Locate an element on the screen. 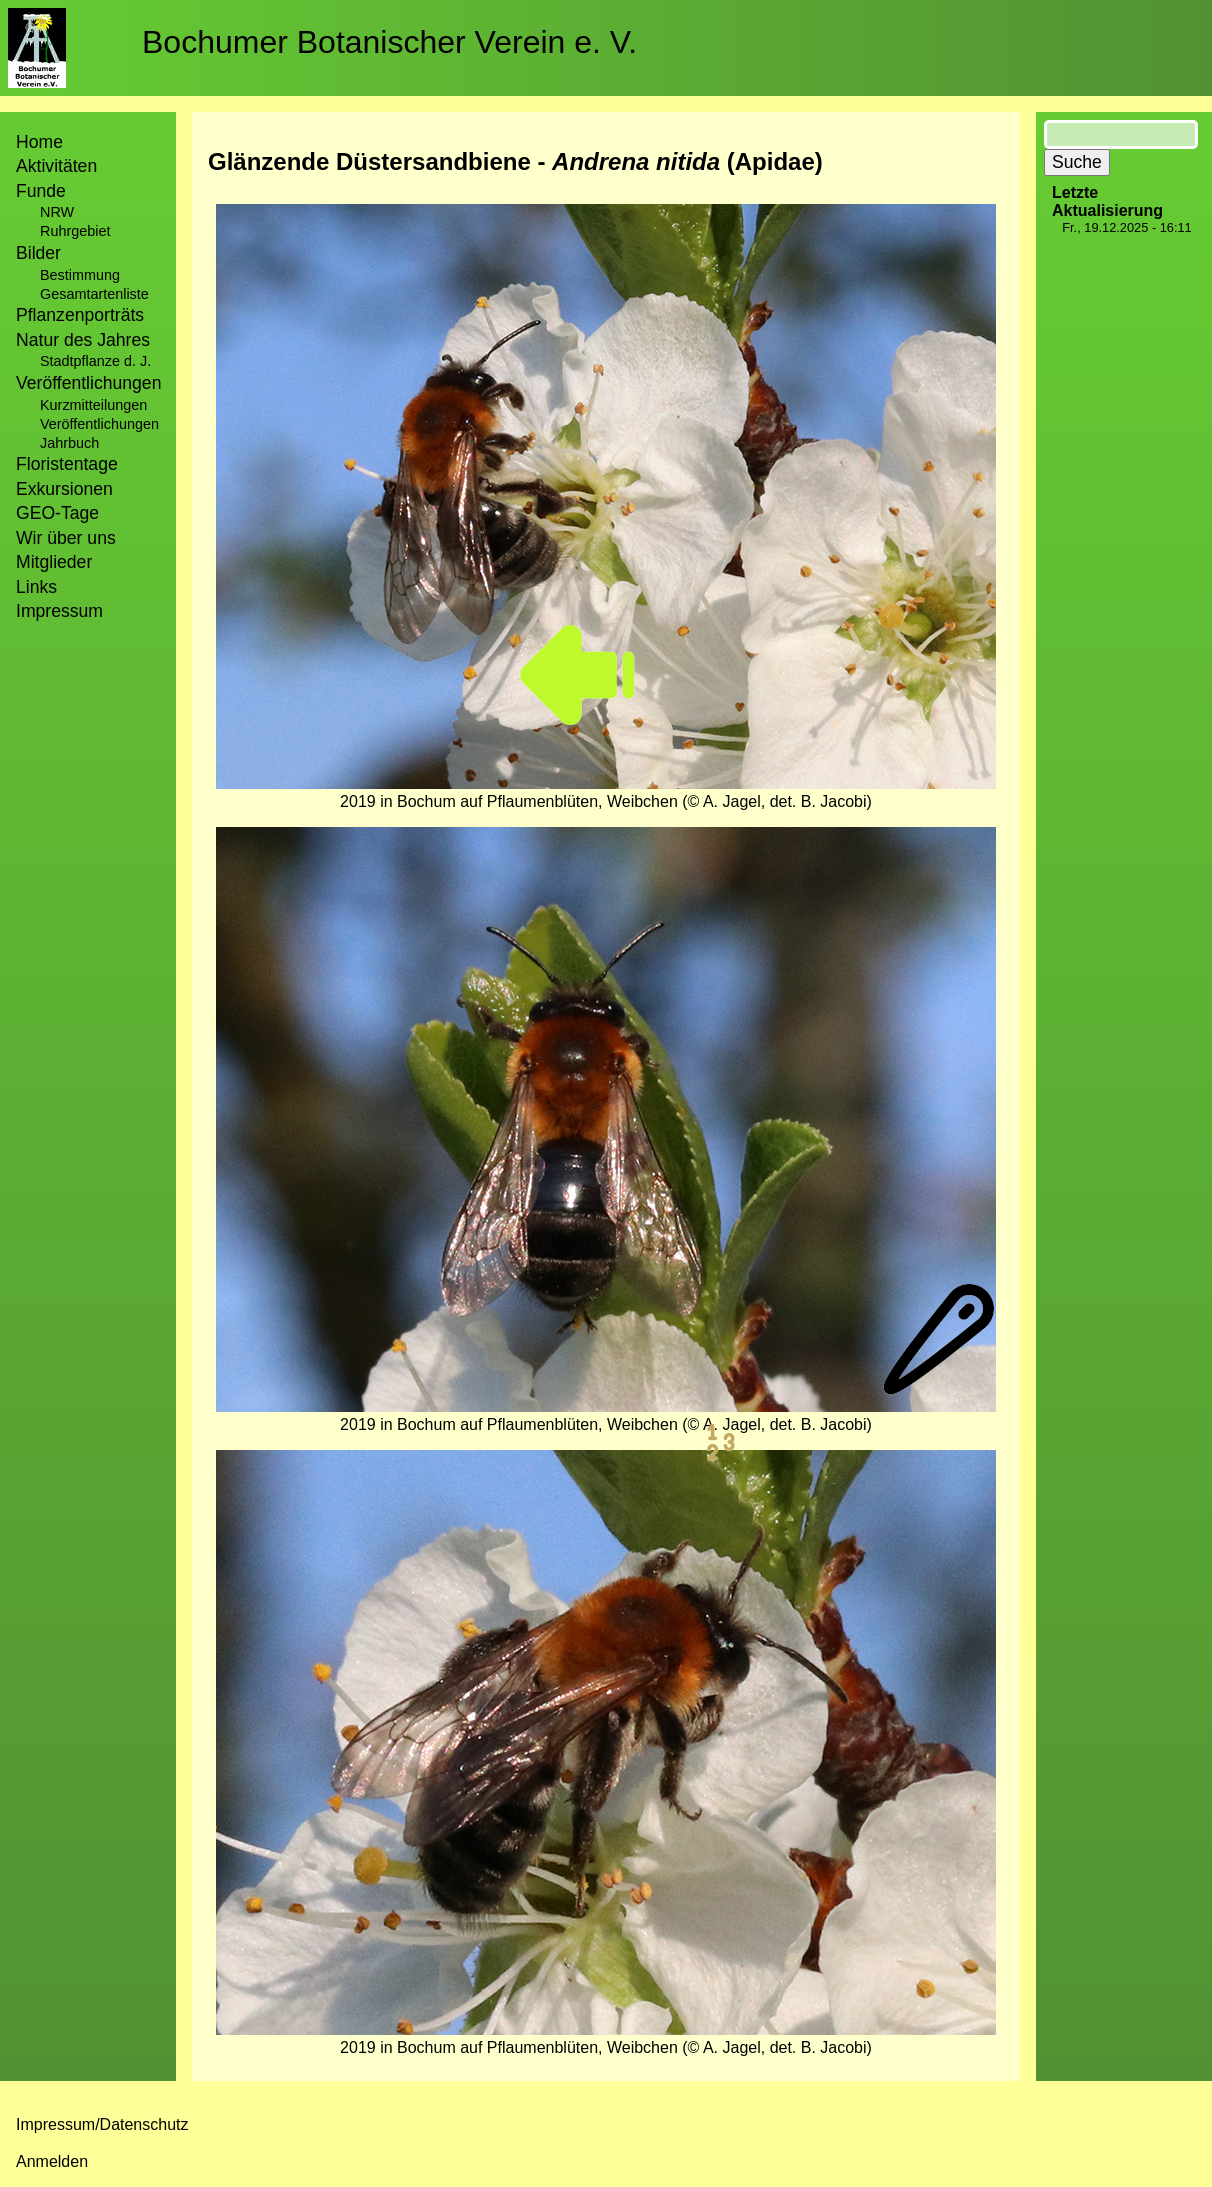 The width and height of the screenshot is (1212, 2187). access numbered list formatting is located at coordinates (720, 1442).